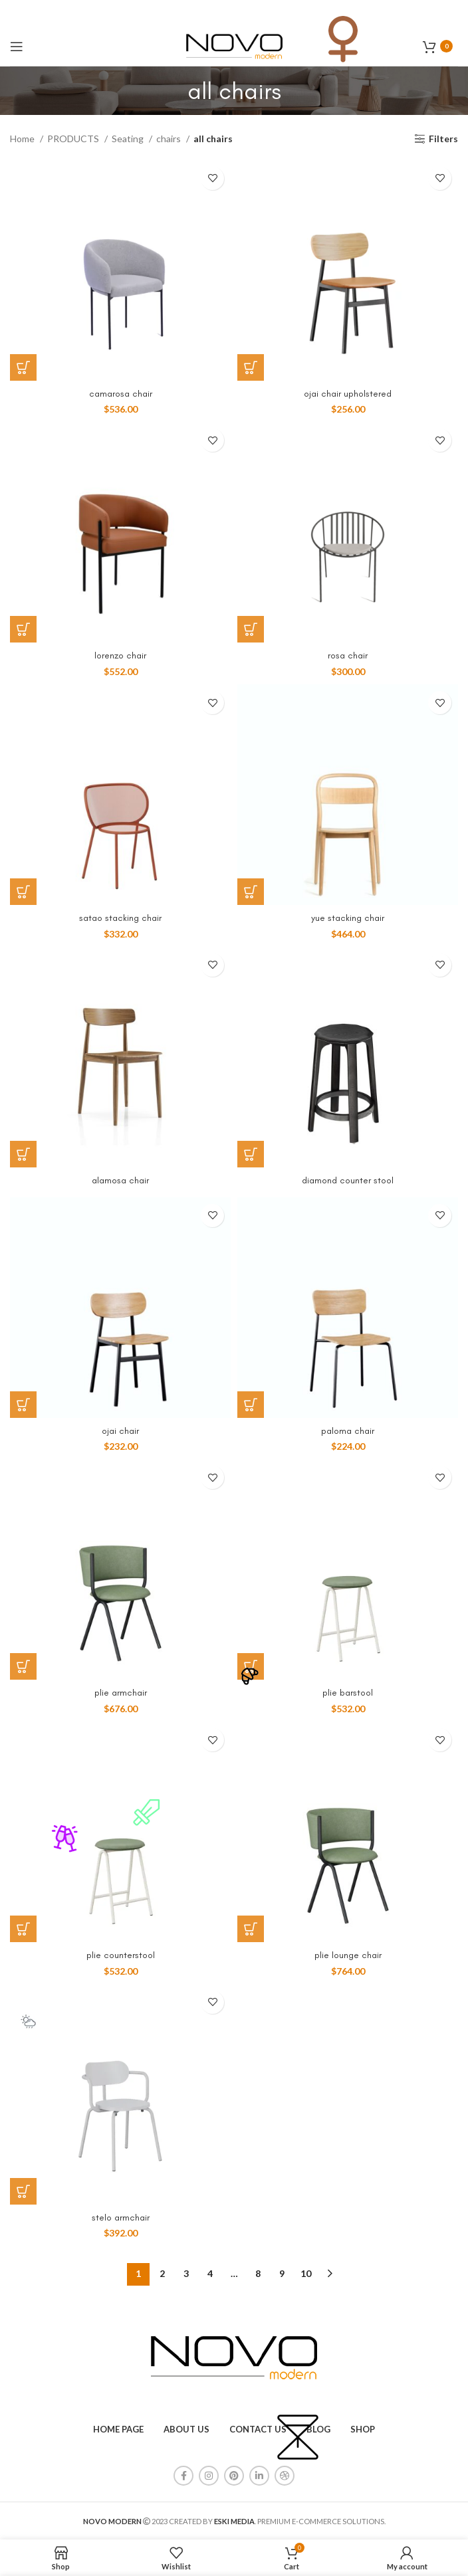 The height and width of the screenshot is (2576, 468). What do you see at coordinates (298, 2437) in the screenshot?
I see `indicates loading or processing in progress` at bounding box center [298, 2437].